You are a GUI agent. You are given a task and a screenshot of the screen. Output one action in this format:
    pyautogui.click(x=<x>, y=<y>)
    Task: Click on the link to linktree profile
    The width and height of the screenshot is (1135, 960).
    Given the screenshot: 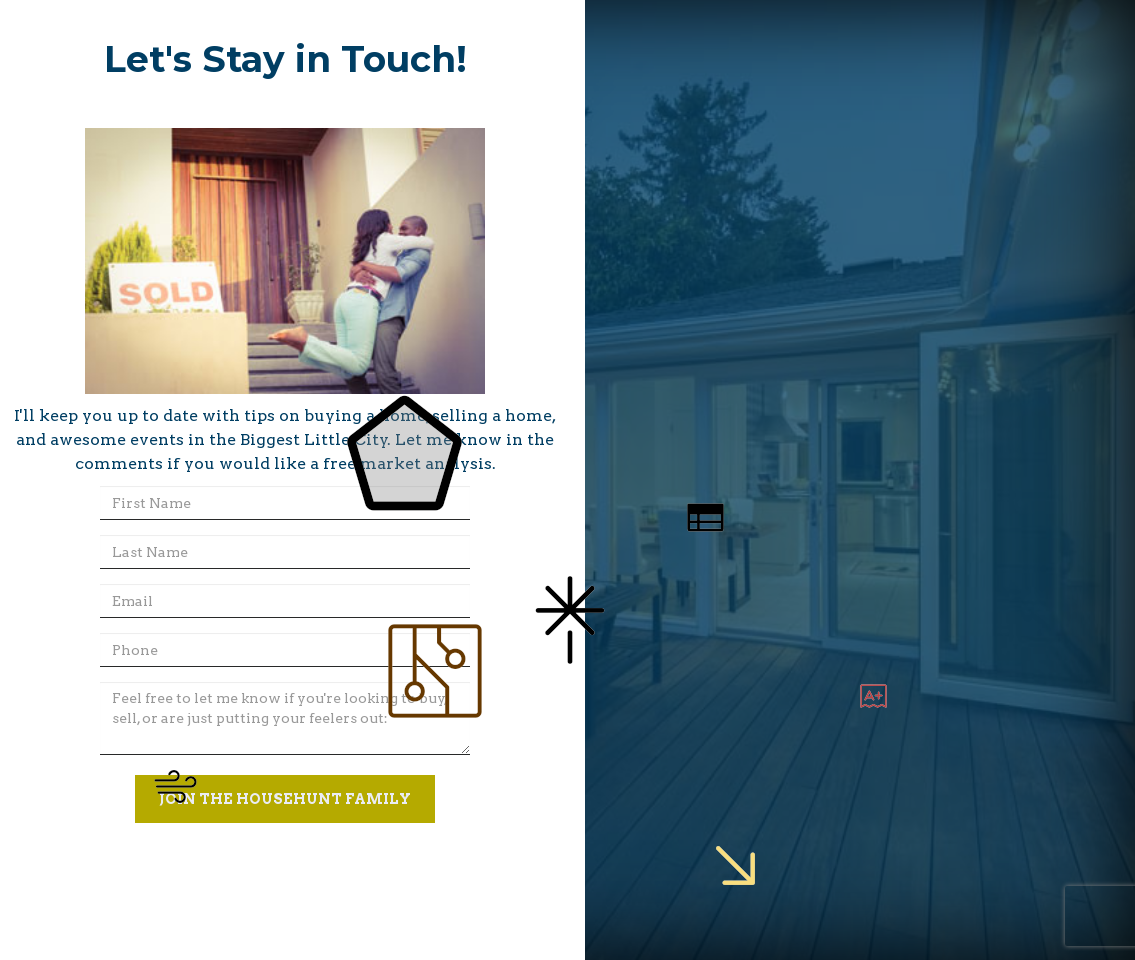 What is the action you would take?
    pyautogui.click(x=570, y=620)
    